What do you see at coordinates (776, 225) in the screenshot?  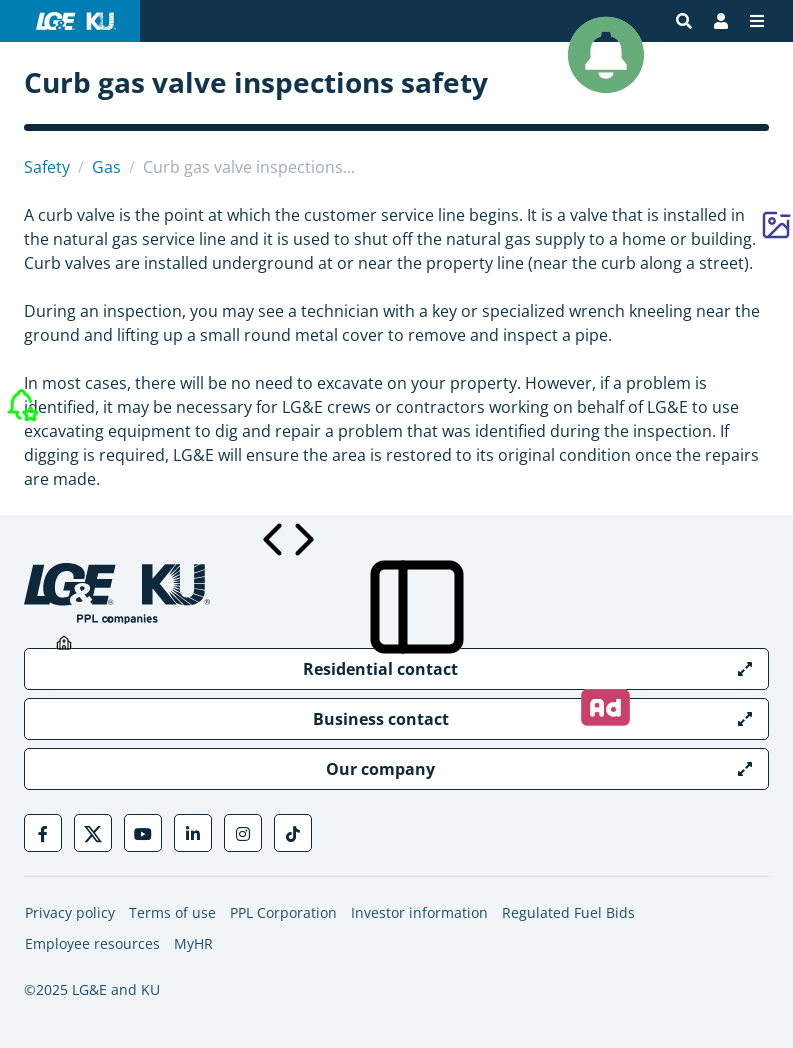 I see `remove an image from the collection` at bounding box center [776, 225].